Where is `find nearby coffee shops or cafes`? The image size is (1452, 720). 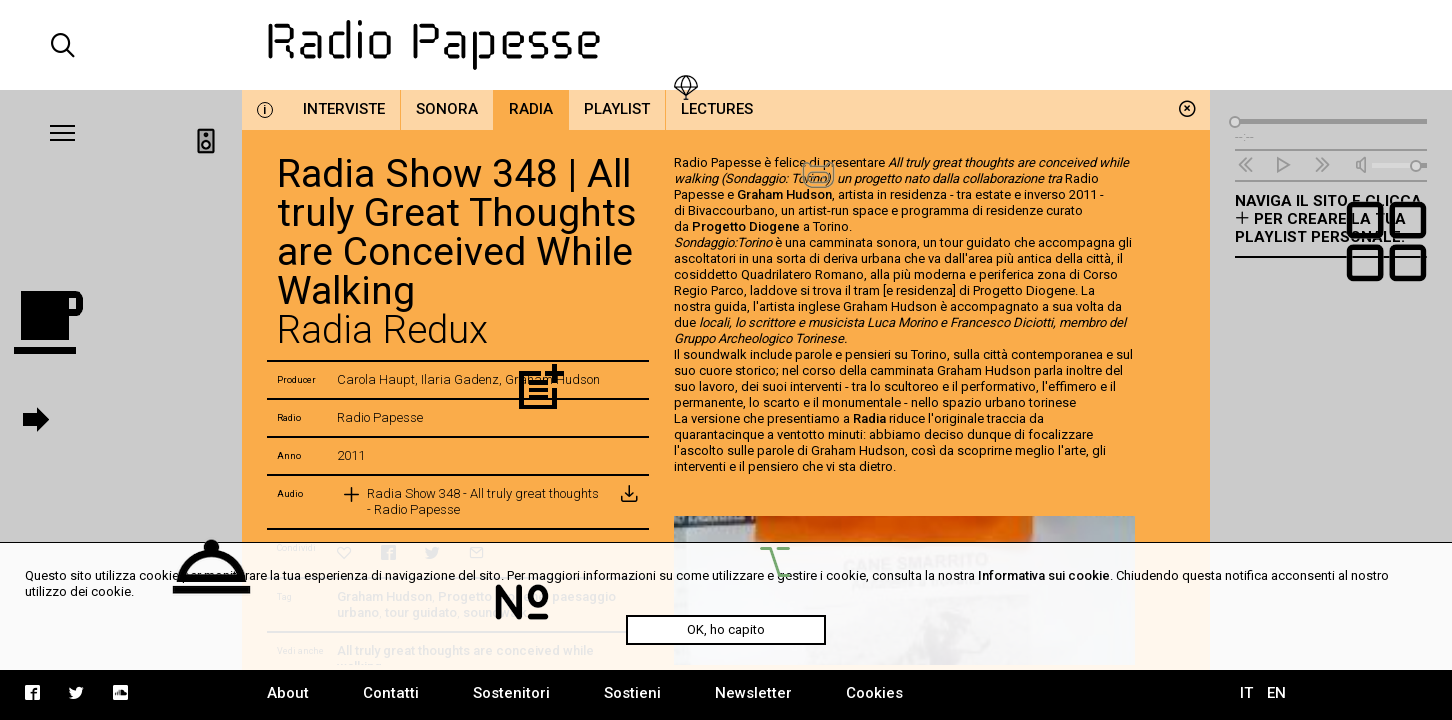 find nearby coffee shops or cafes is located at coordinates (48, 322).